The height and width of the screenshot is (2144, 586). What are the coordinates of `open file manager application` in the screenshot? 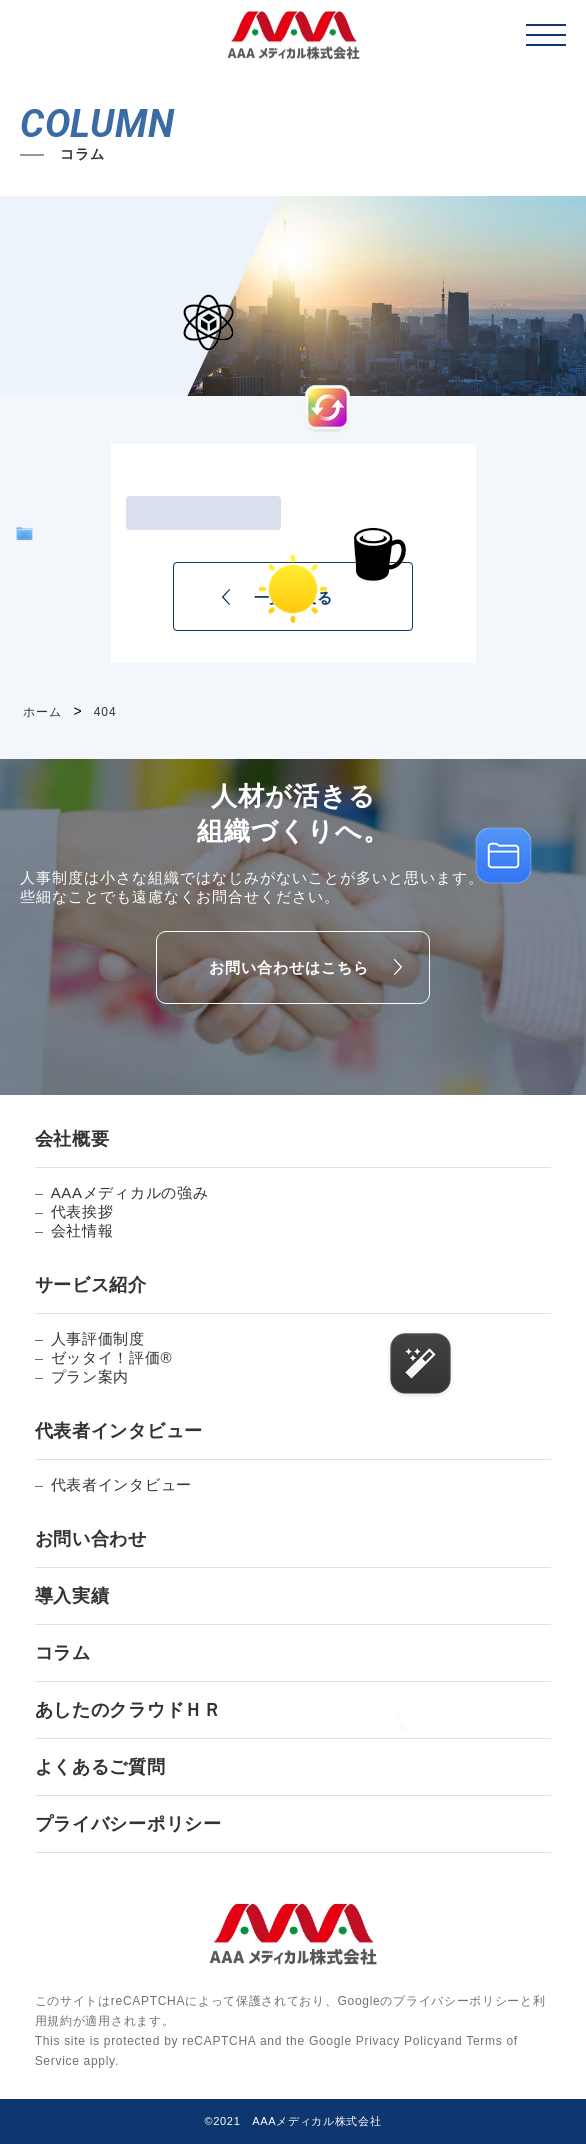 It's located at (503, 856).